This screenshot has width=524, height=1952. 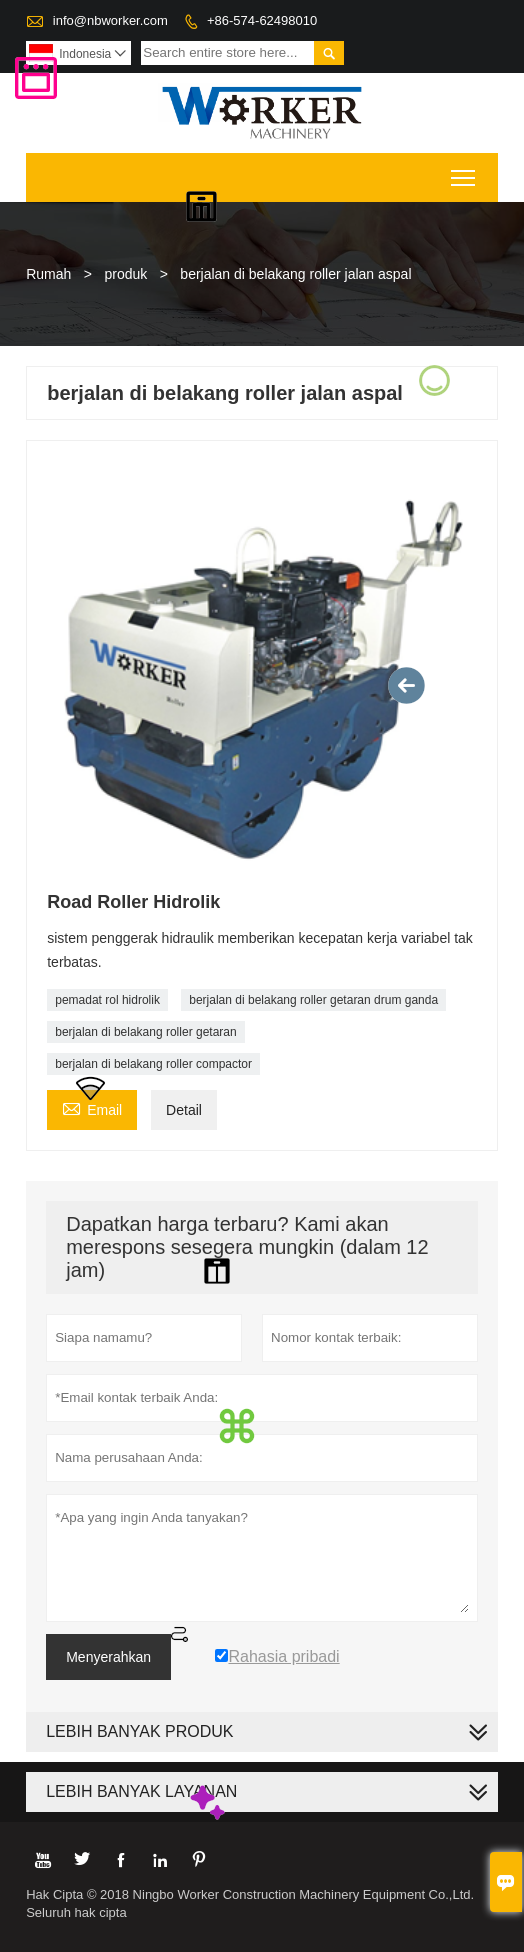 I want to click on indicates AI-generated or enhanced content, so click(x=207, y=1802).